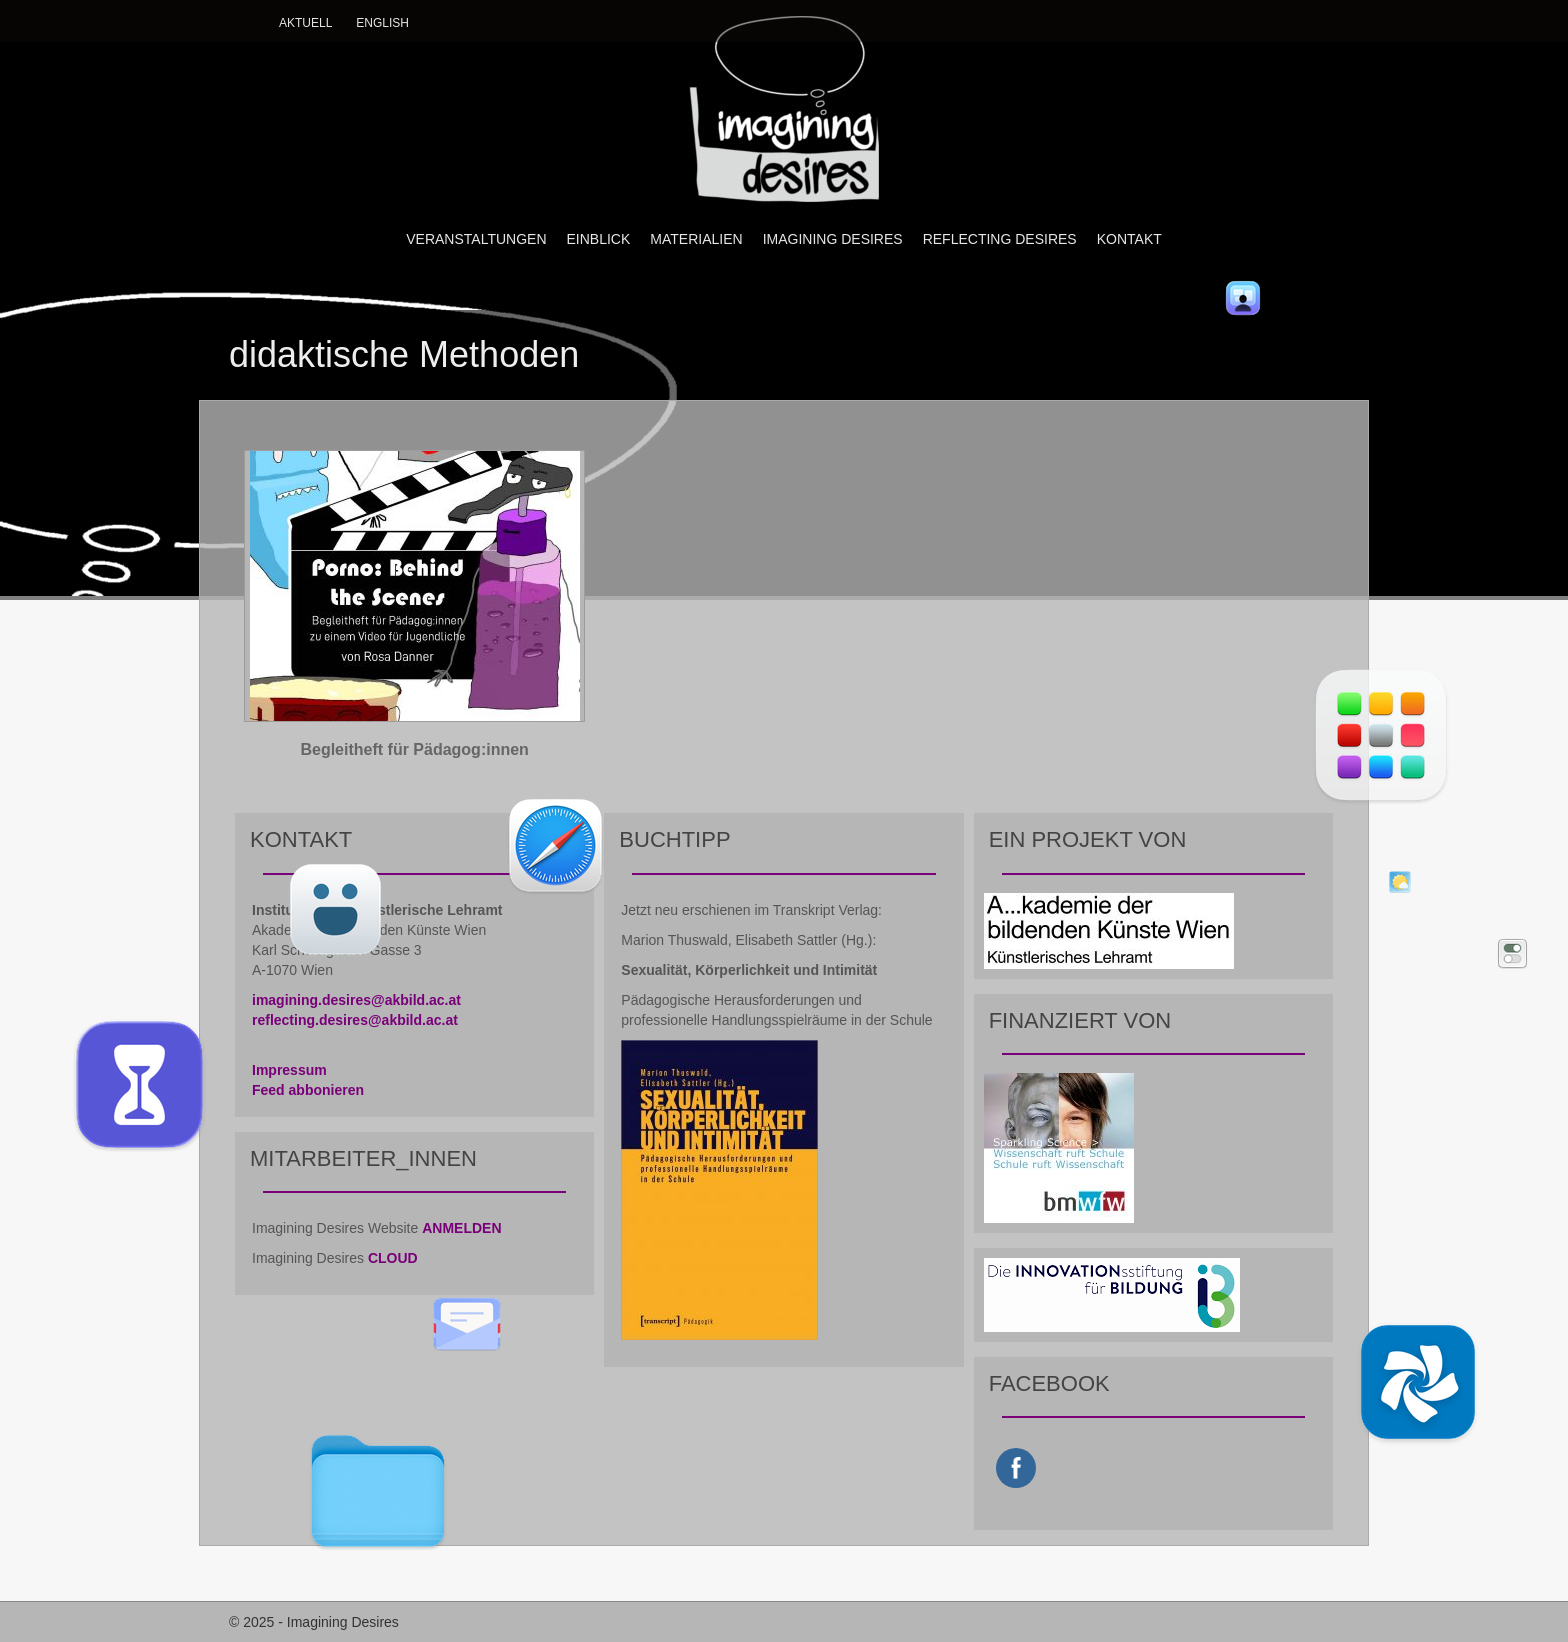 The height and width of the screenshot is (1642, 1568). What do you see at coordinates (555, 845) in the screenshot?
I see `open Safari web browser` at bounding box center [555, 845].